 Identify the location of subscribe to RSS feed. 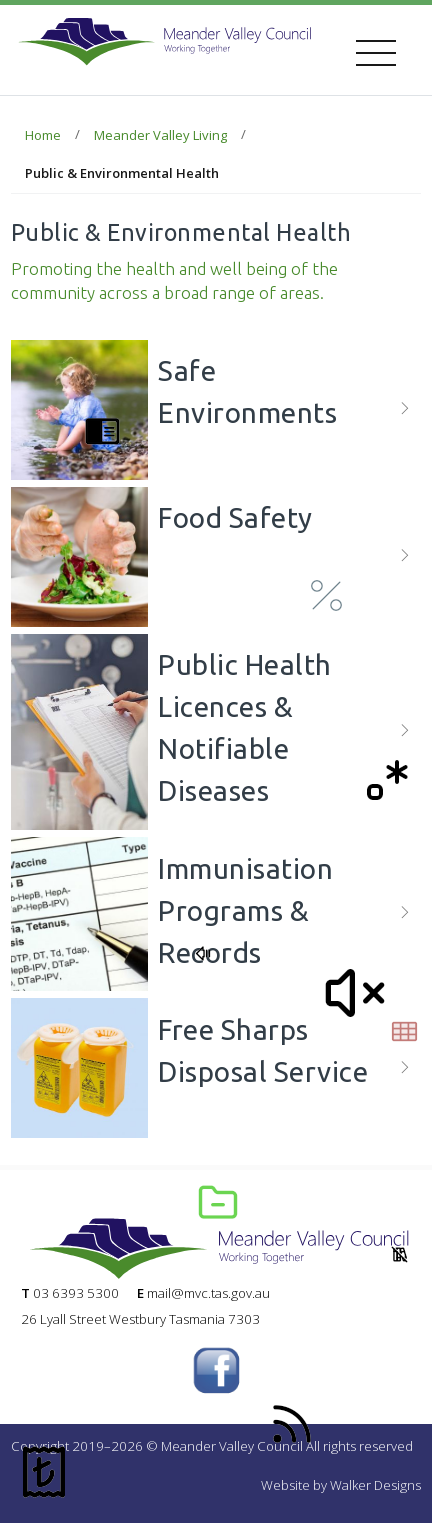
(292, 1424).